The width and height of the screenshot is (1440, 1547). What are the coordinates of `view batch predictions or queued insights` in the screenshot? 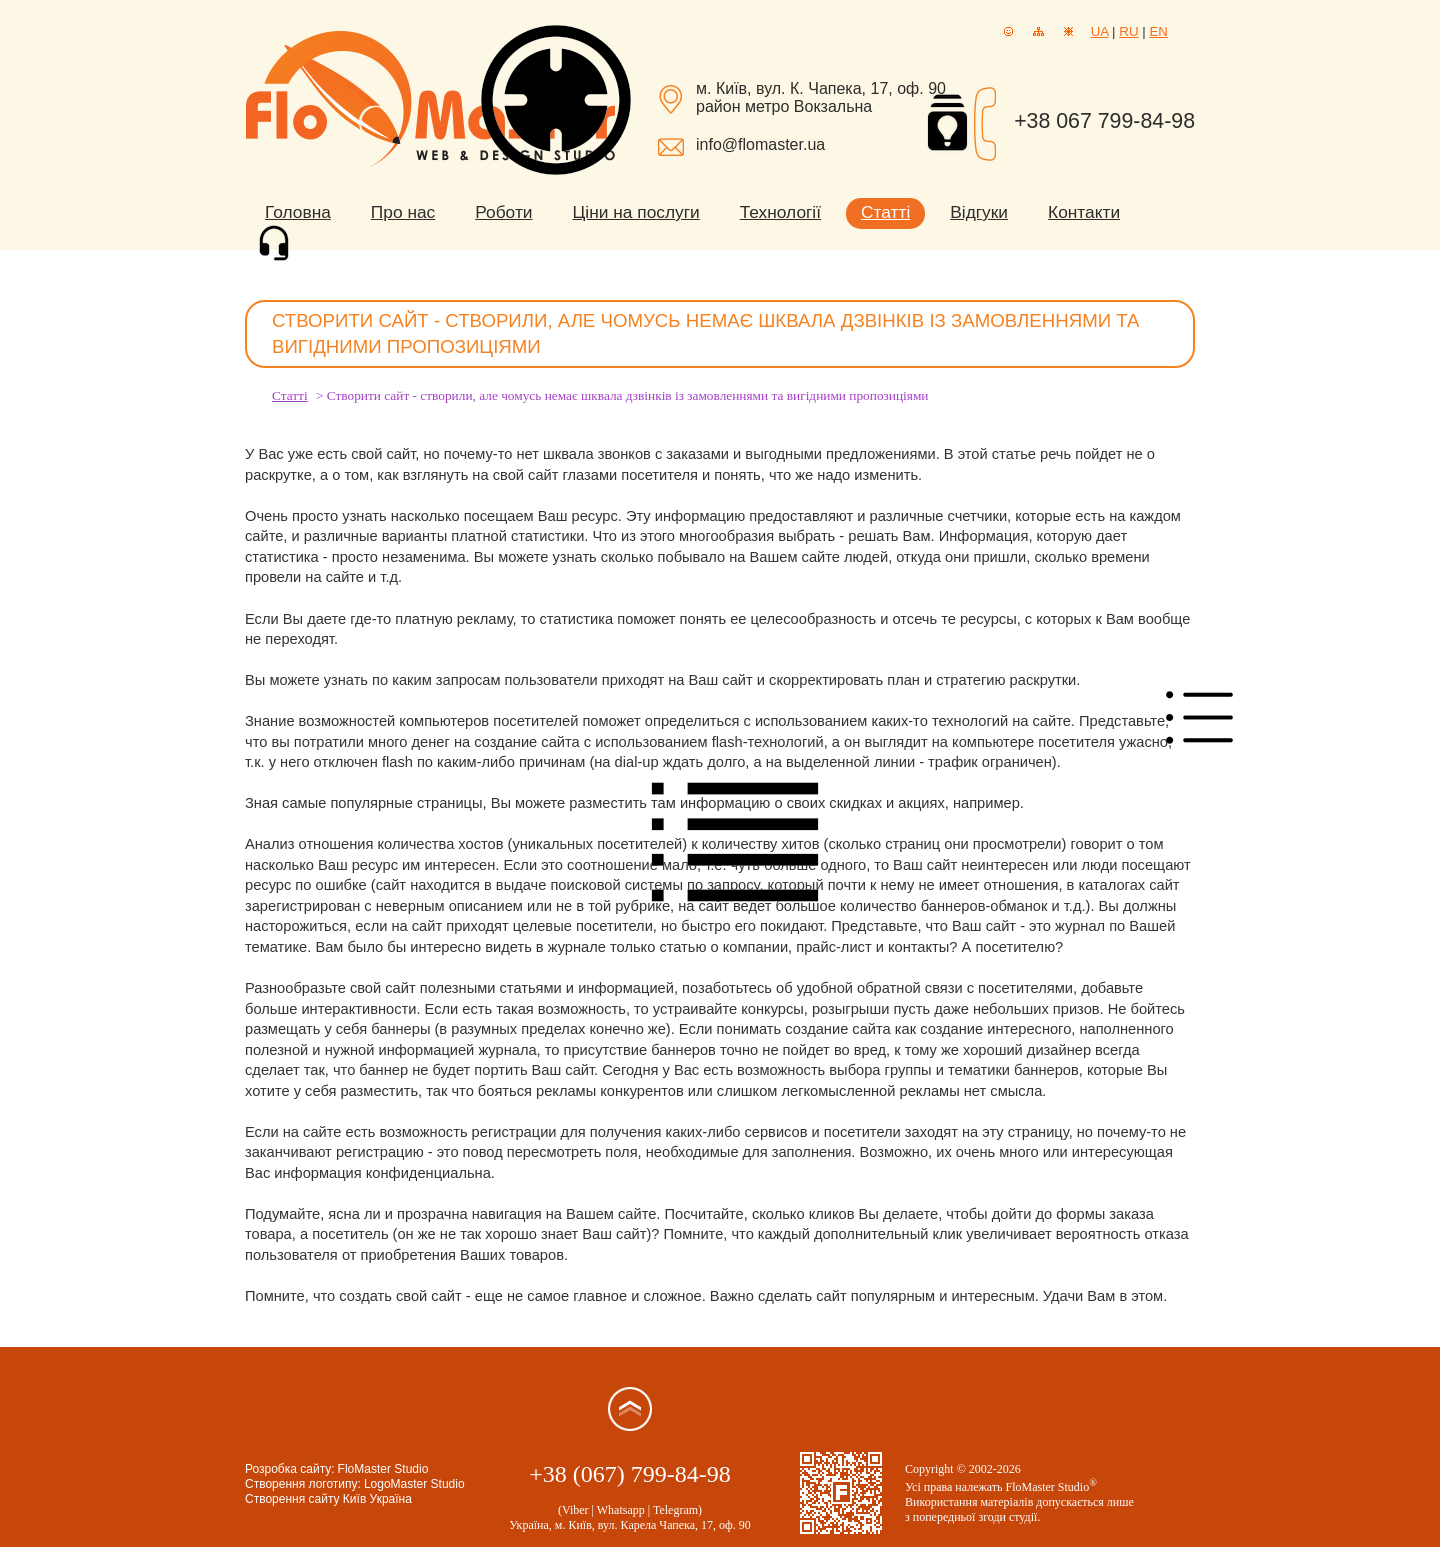 It's located at (947, 122).